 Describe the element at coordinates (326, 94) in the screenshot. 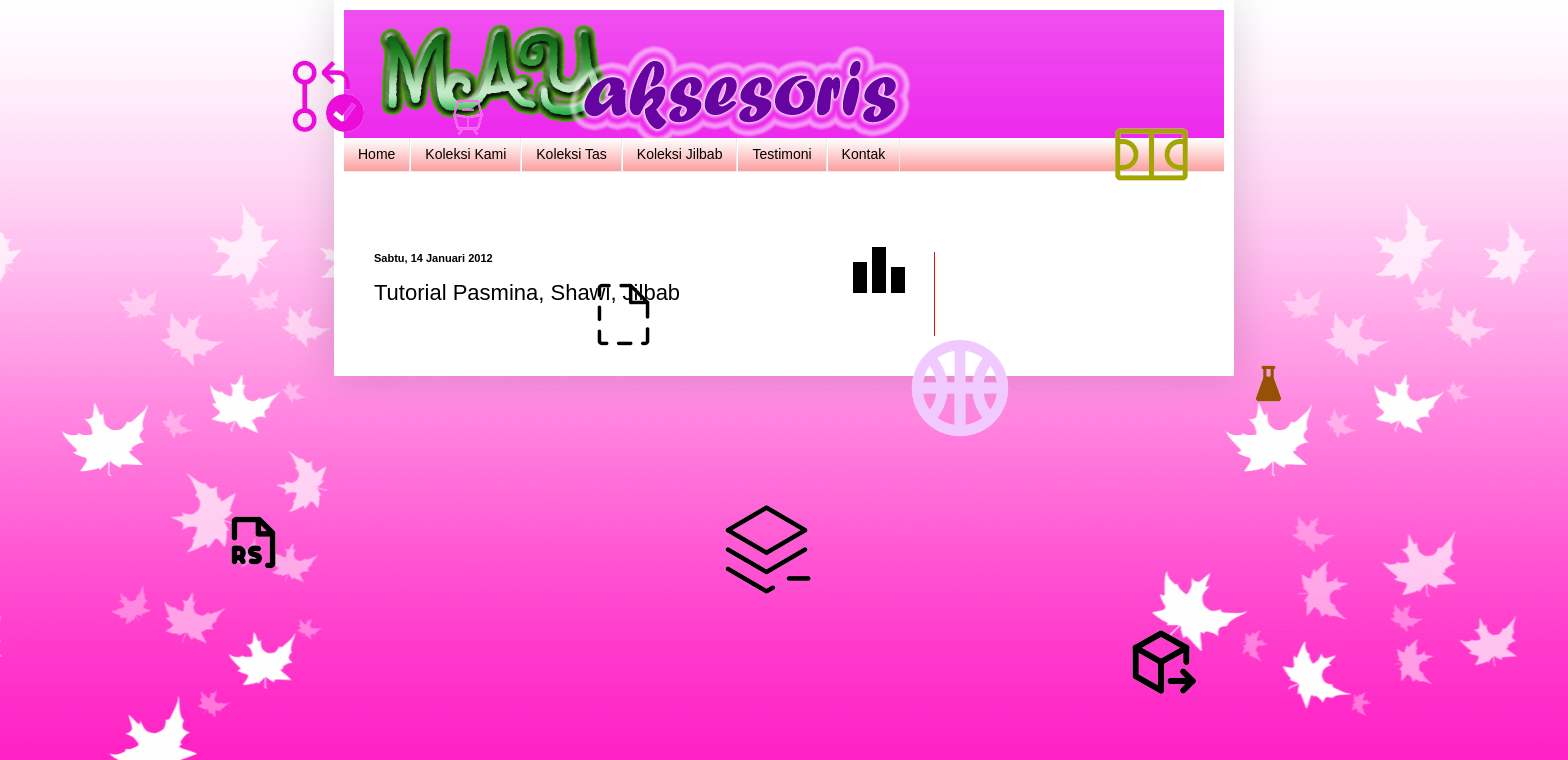

I see `indicates a merged or completed pull request` at that location.